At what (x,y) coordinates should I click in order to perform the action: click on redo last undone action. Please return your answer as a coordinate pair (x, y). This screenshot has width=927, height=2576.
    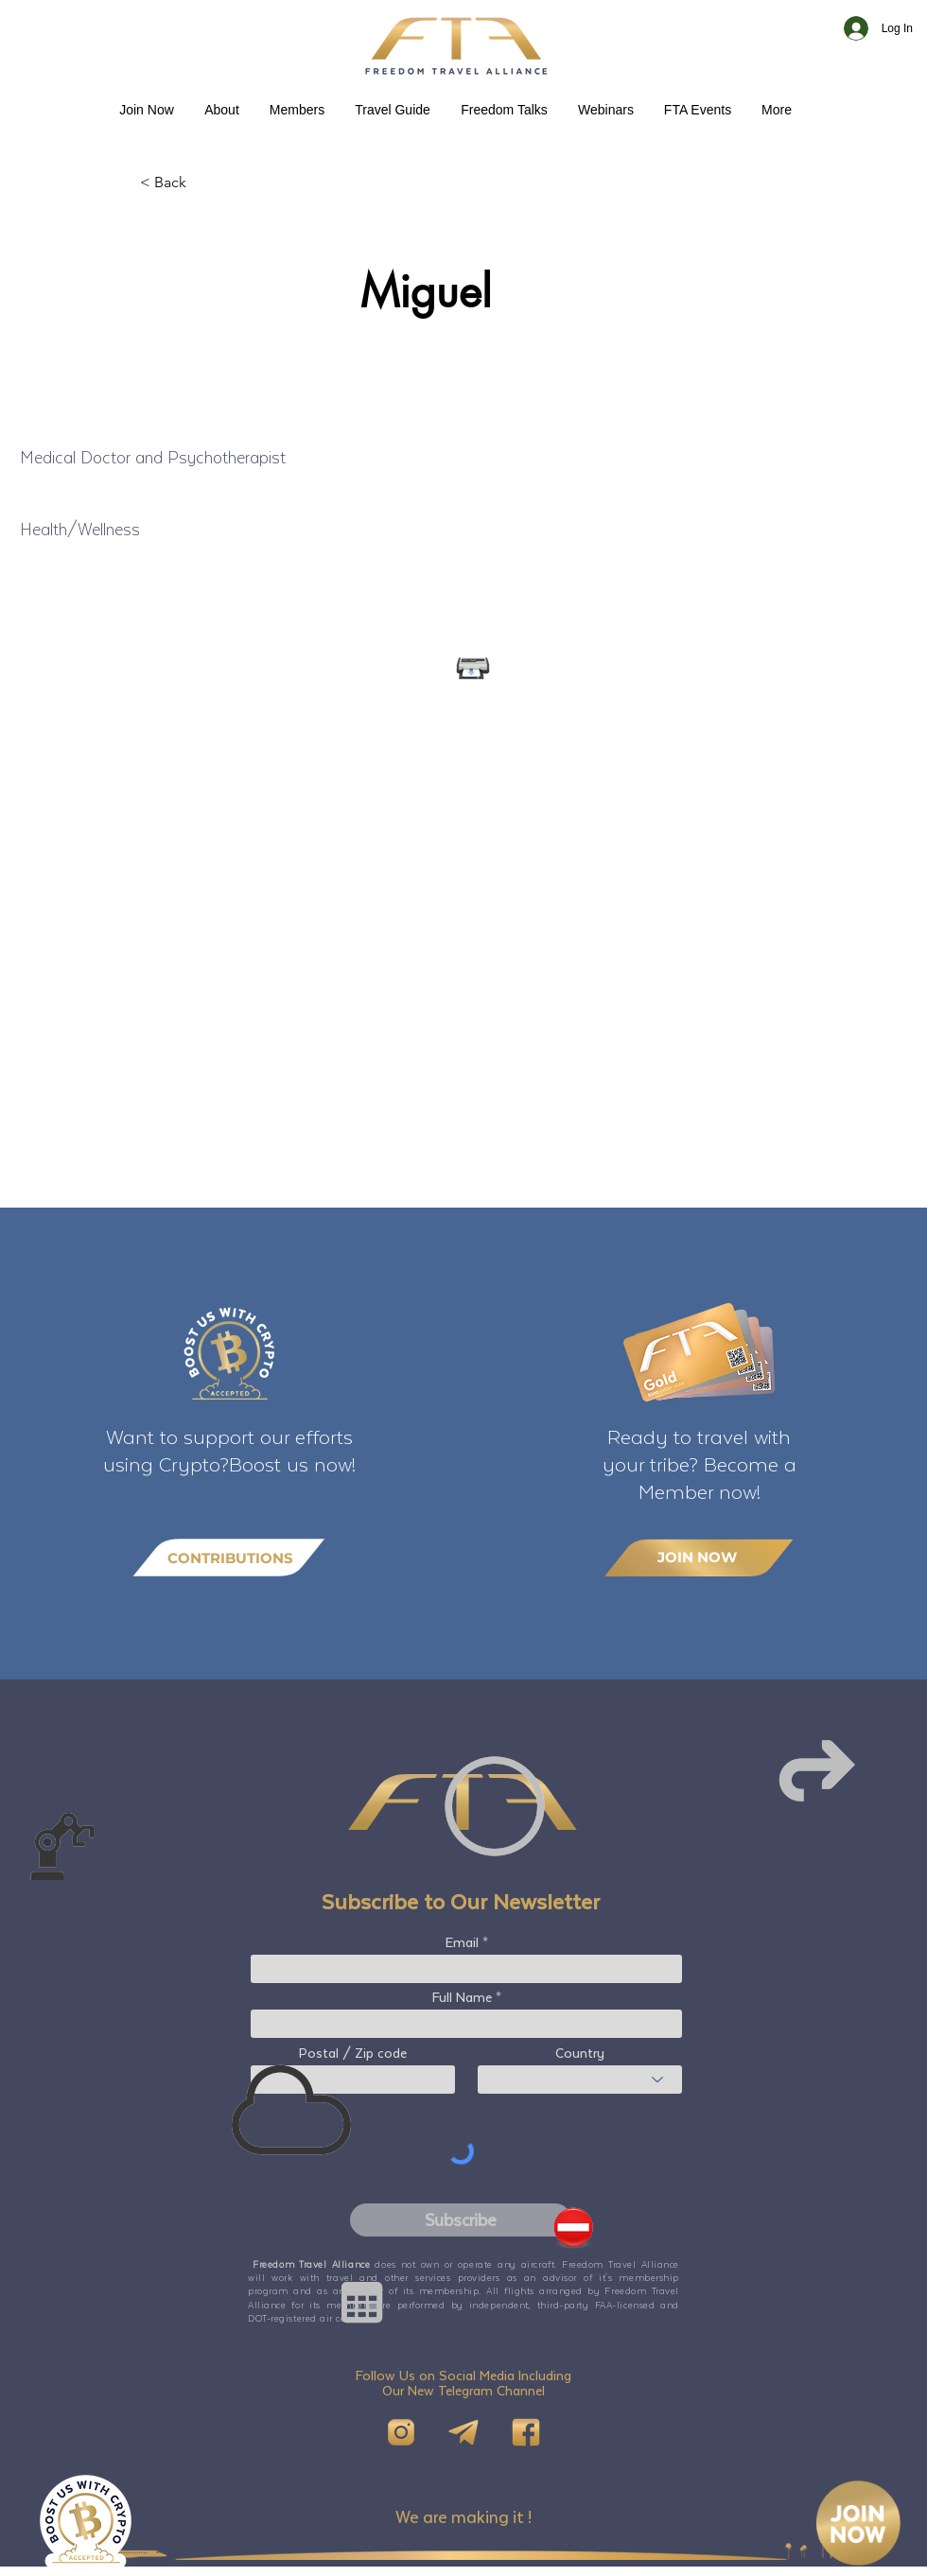
    Looking at the image, I should click on (815, 1770).